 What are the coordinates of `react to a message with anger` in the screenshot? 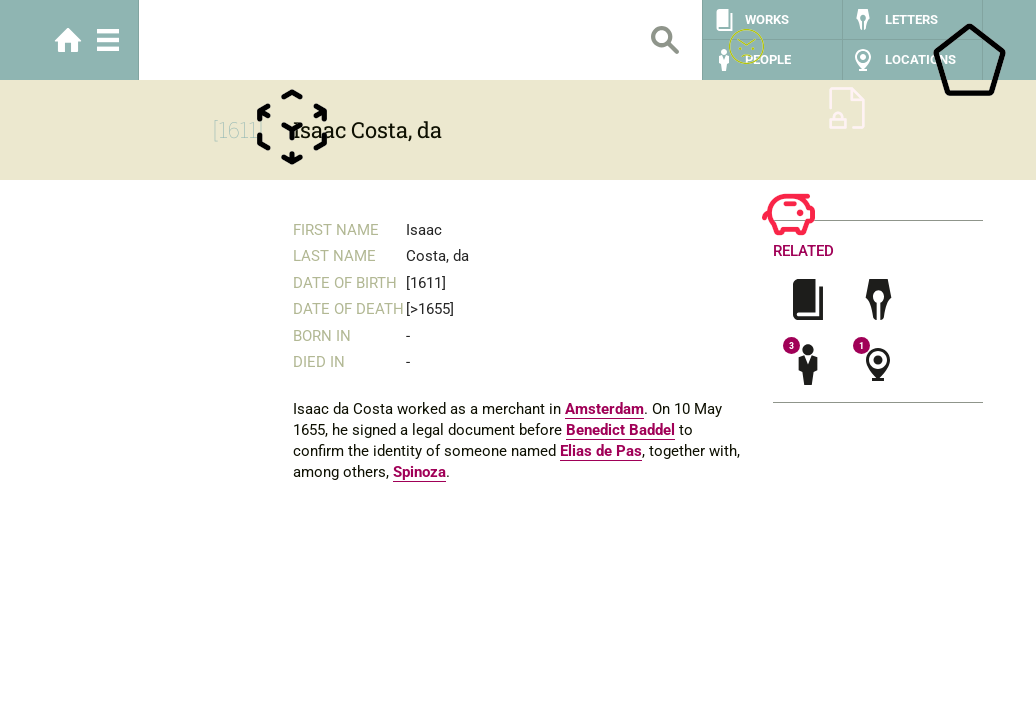 It's located at (746, 46).